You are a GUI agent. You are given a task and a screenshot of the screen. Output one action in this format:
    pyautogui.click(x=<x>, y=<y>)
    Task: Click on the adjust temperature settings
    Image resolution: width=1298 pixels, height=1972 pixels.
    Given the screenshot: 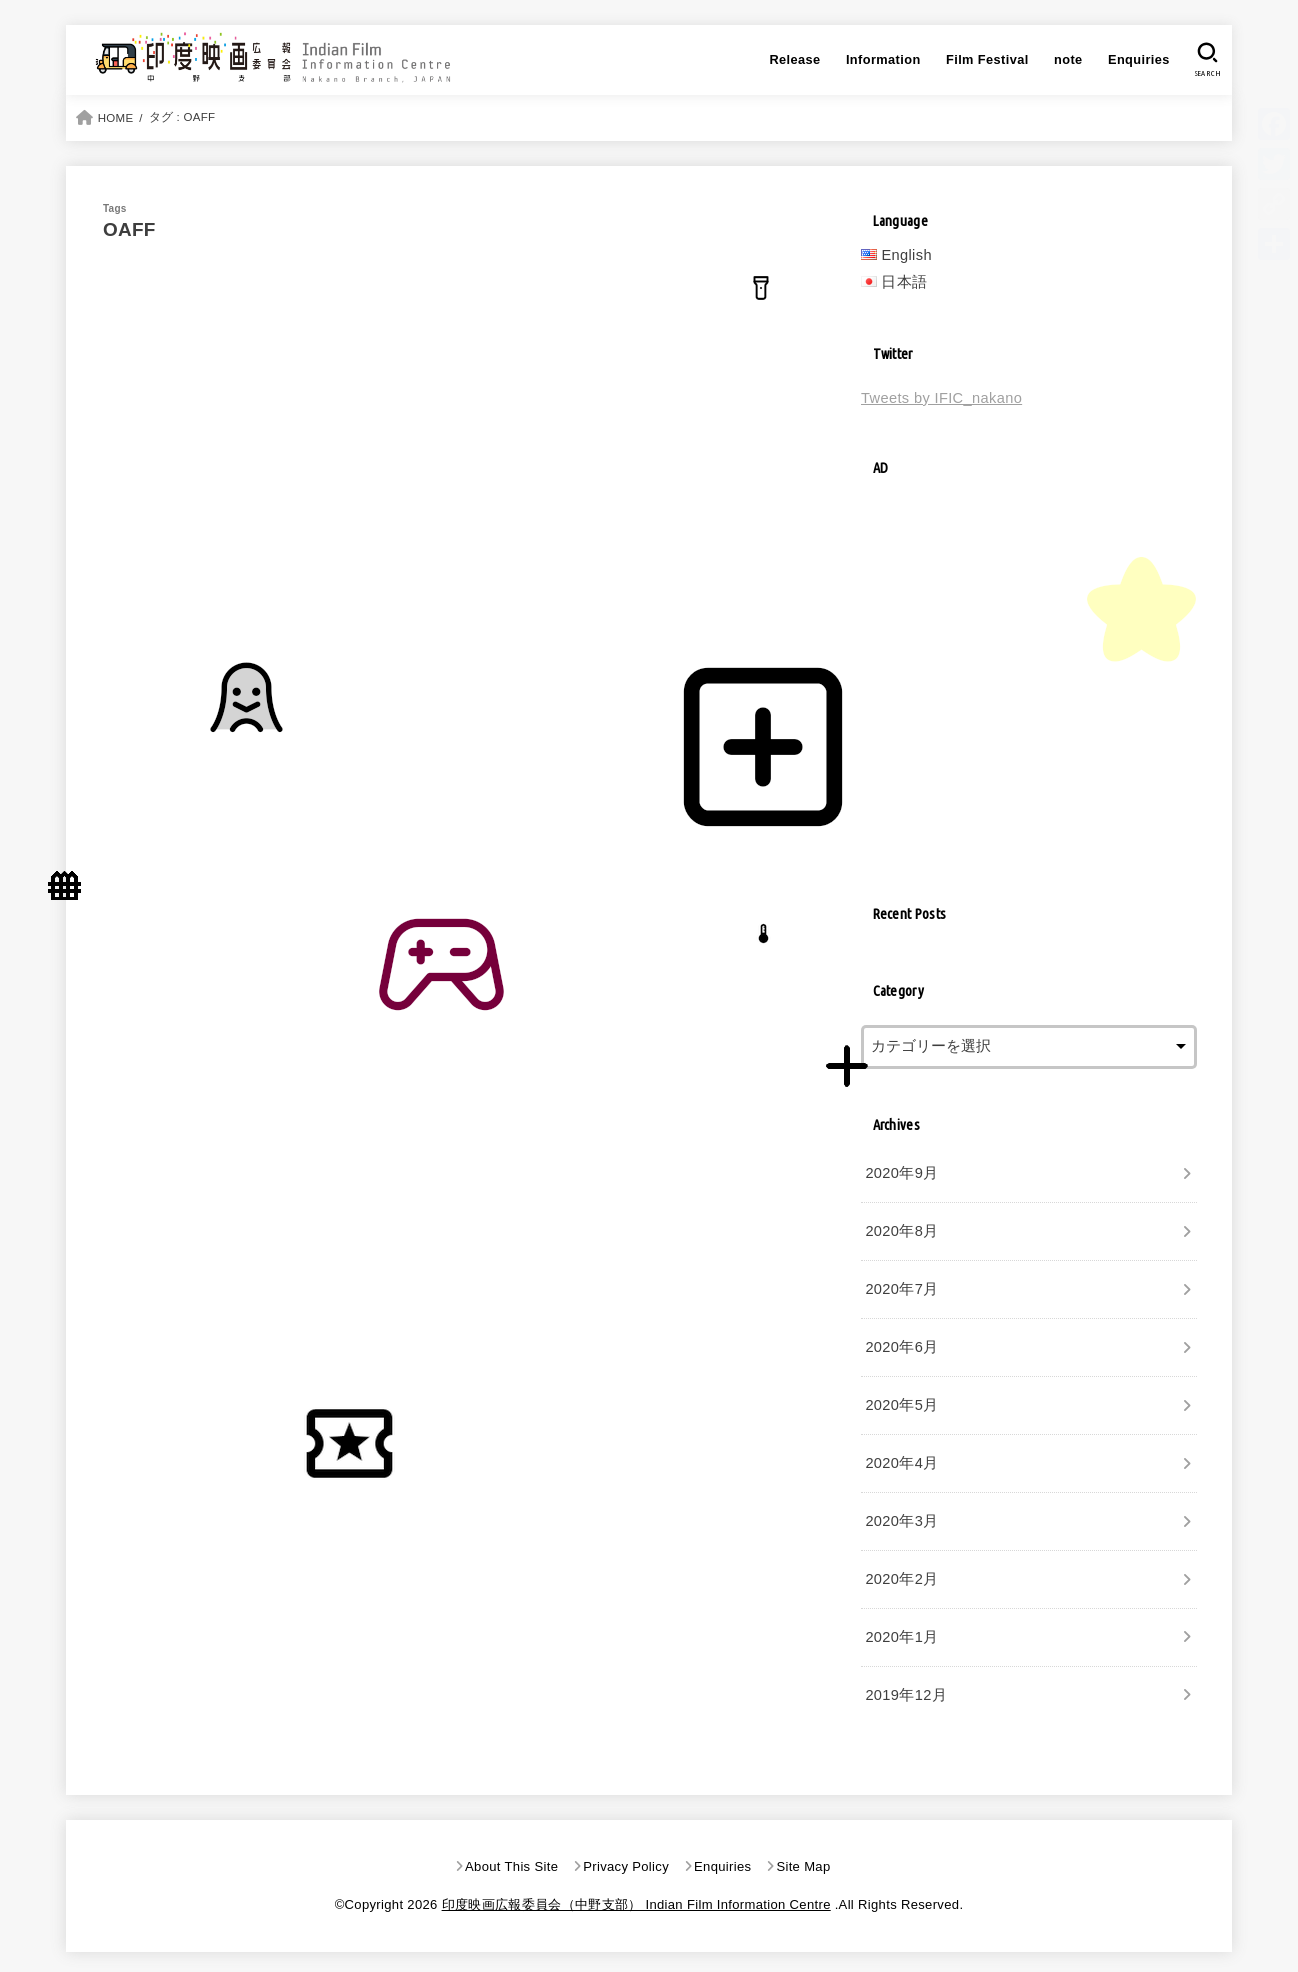 What is the action you would take?
    pyautogui.click(x=763, y=933)
    